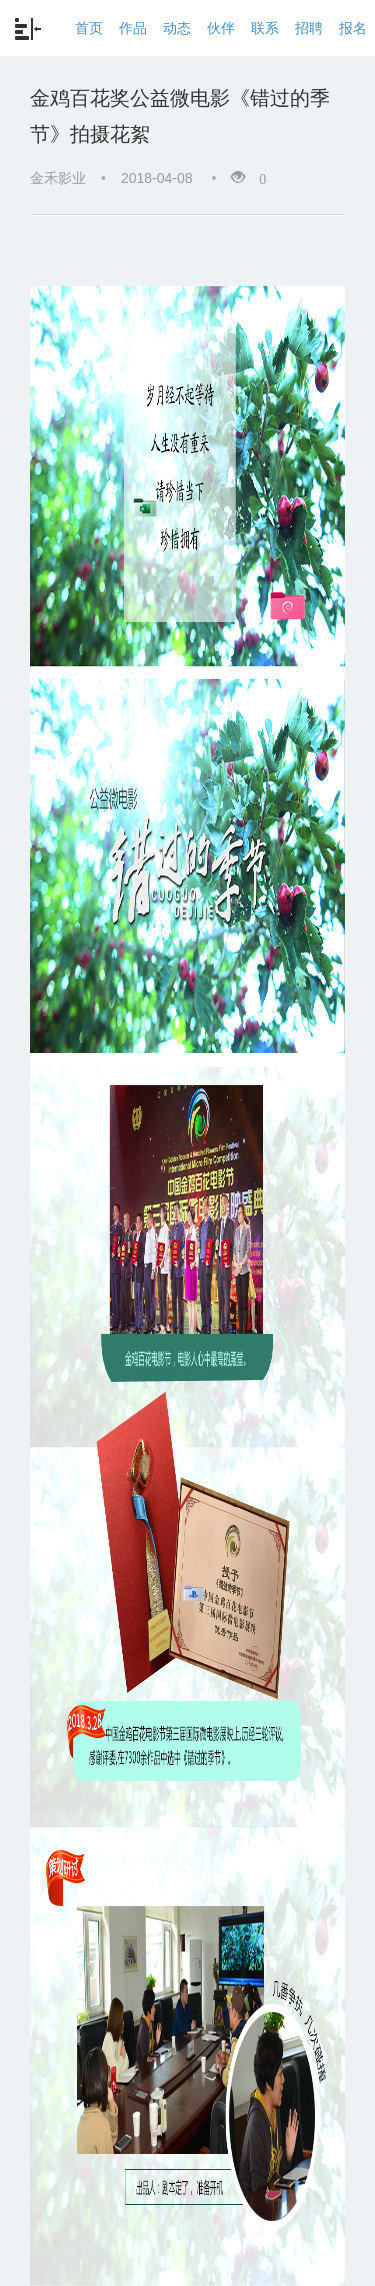  Describe the element at coordinates (193, 1593) in the screenshot. I see `open folder containing PlayStation games or content` at that location.